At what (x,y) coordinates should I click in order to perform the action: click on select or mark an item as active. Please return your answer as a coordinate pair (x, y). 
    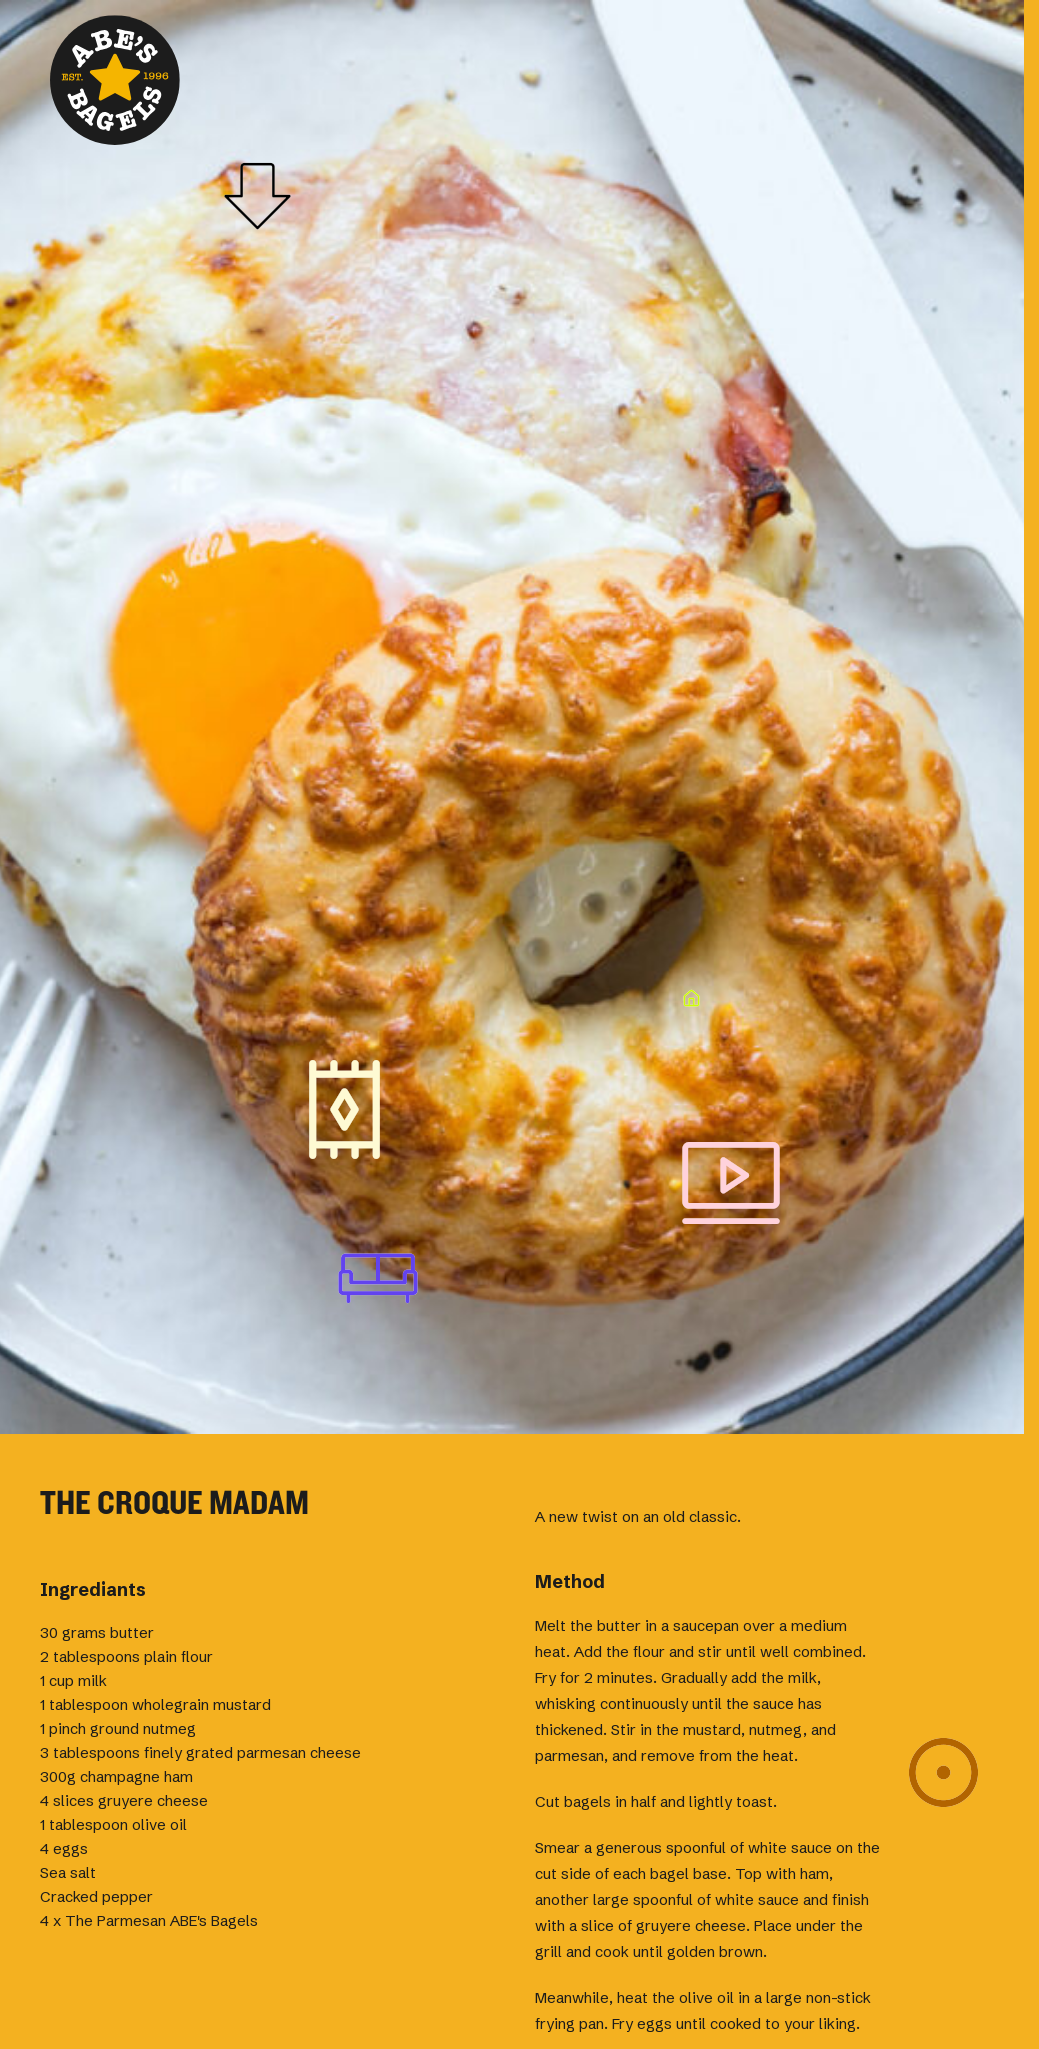
    Looking at the image, I should click on (943, 1772).